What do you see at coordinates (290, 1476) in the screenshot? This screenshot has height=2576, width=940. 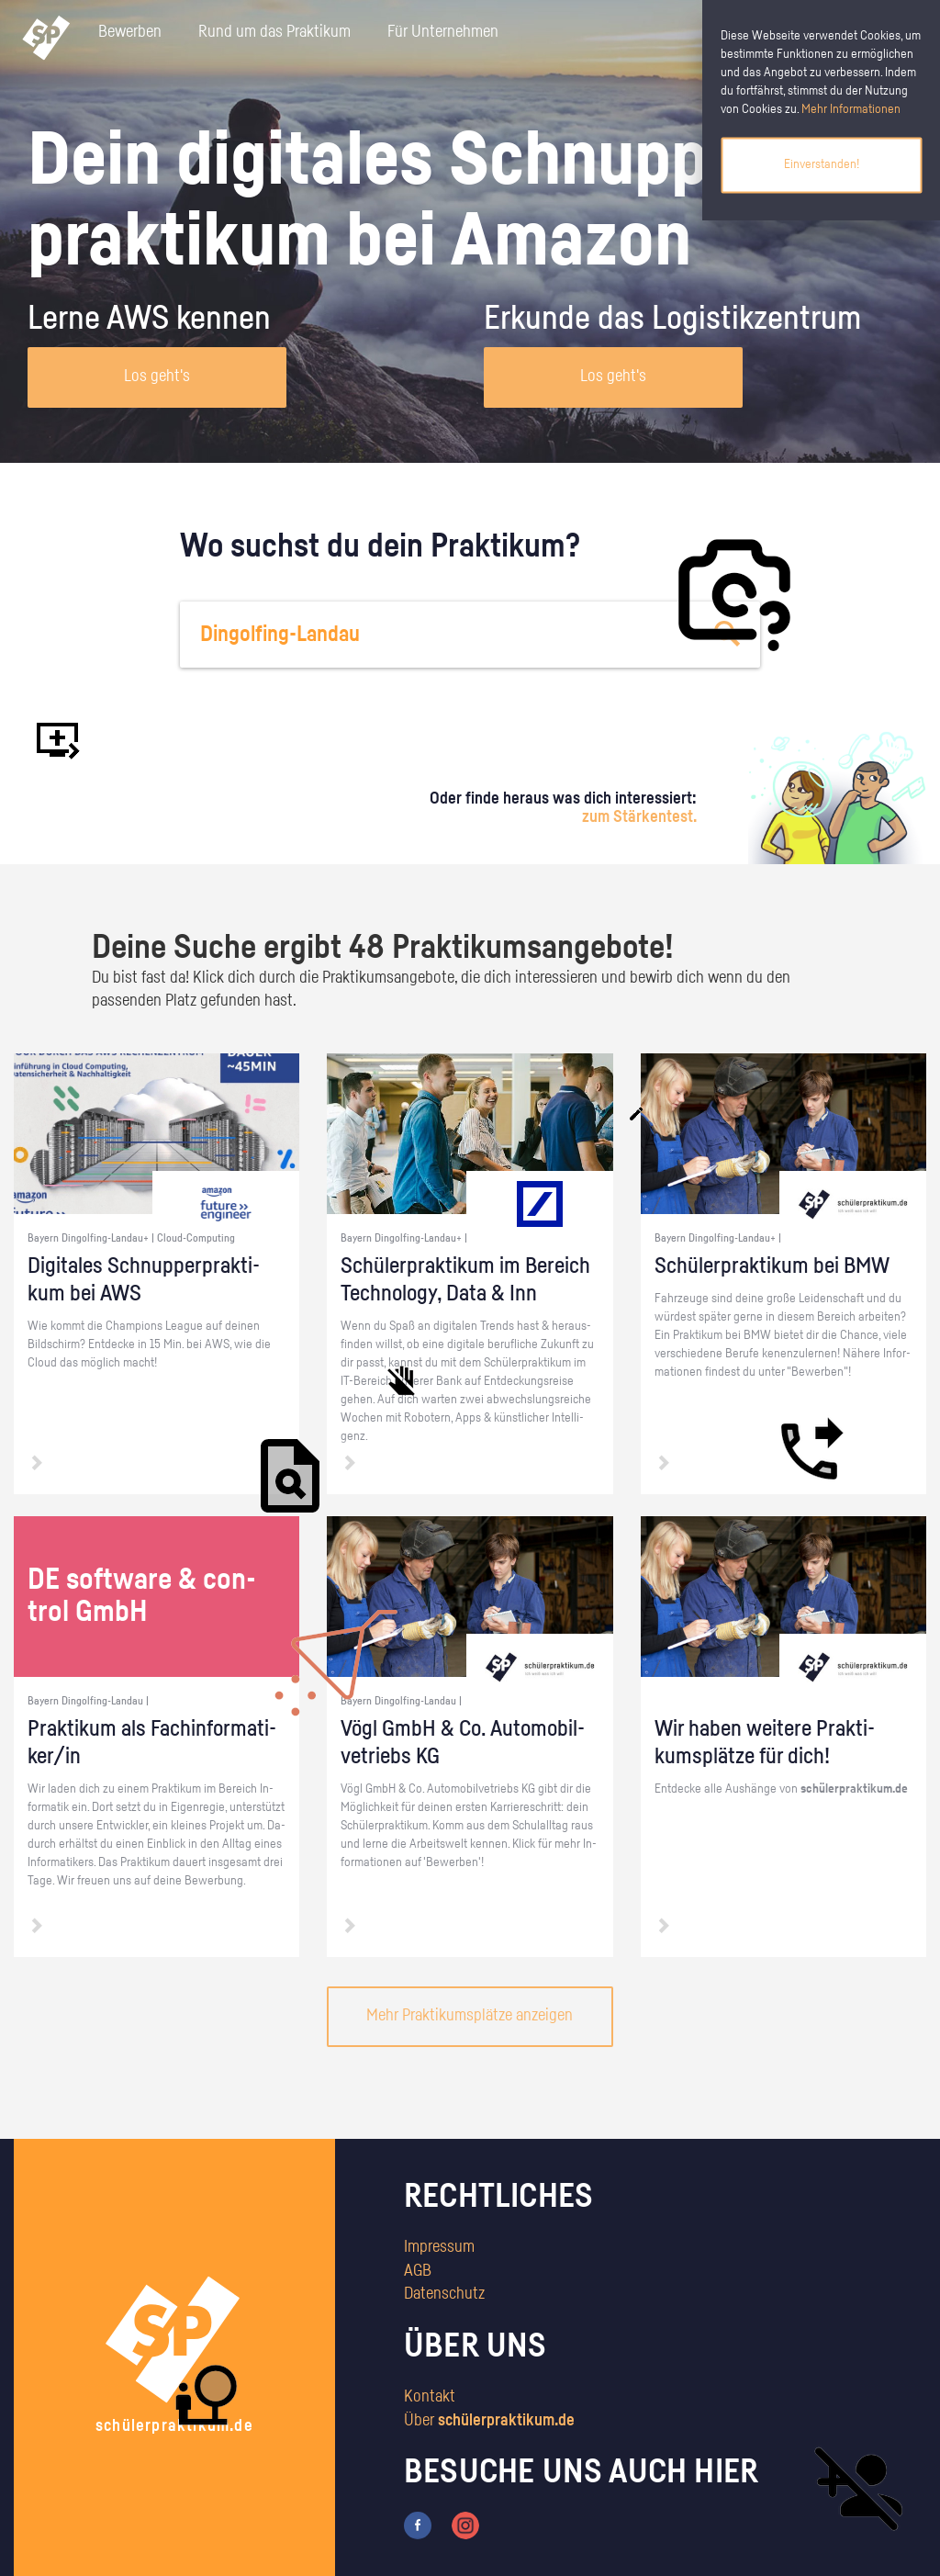 I see `search within a document` at bounding box center [290, 1476].